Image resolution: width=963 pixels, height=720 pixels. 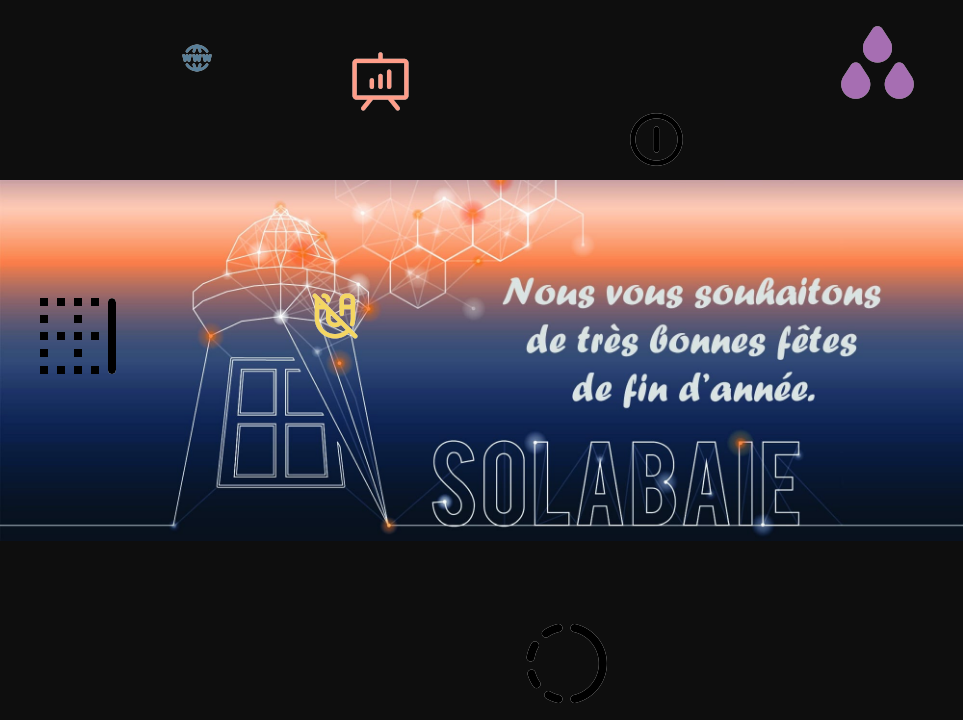 What do you see at coordinates (566, 663) in the screenshot?
I see `indicates loading or processing in progress` at bounding box center [566, 663].